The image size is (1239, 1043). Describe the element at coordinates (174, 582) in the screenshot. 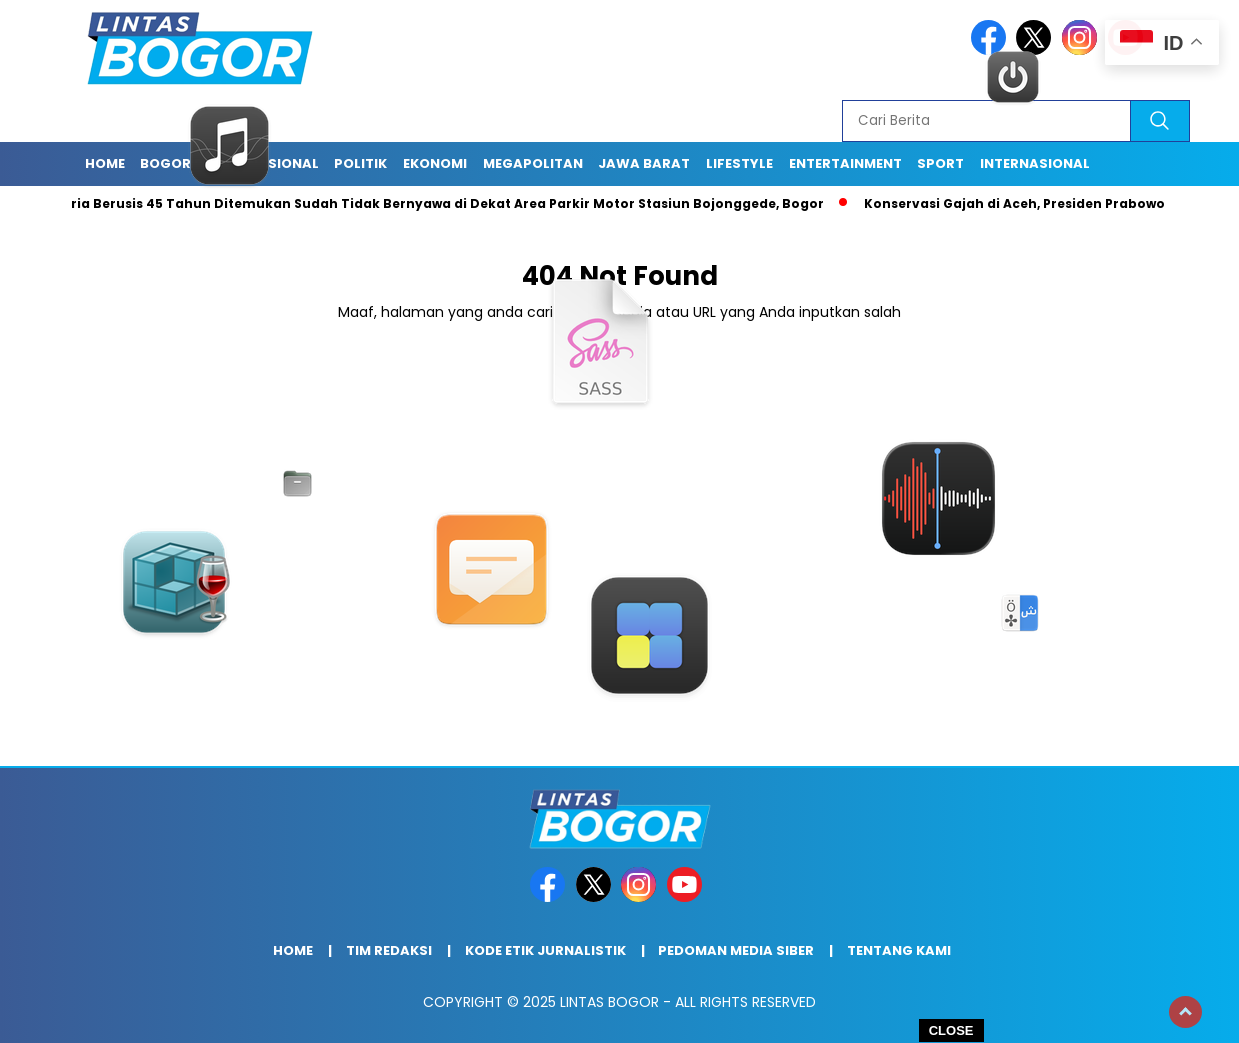

I see `open windows registry editor via wine` at that location.